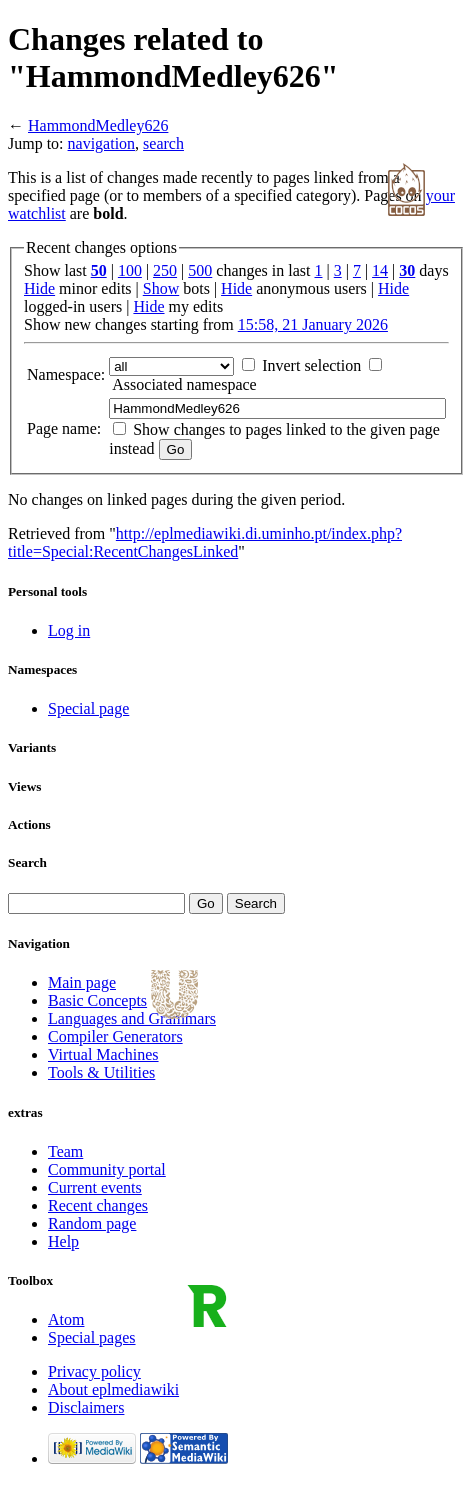  Describe the element at coordinates (207, 1306) in the screenshot. I see `open Revolt chat application` at that location.